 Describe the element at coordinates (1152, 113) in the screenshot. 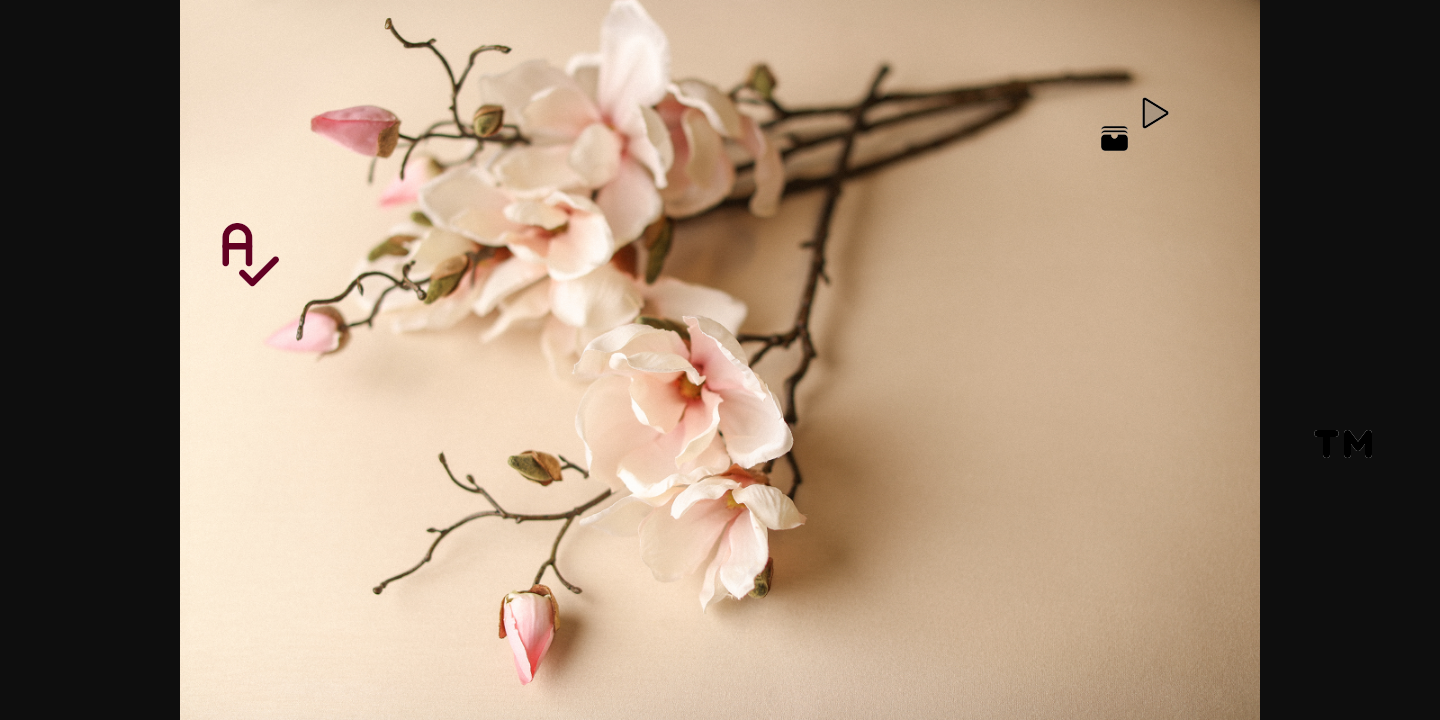

I see `play media or start video` at that location.